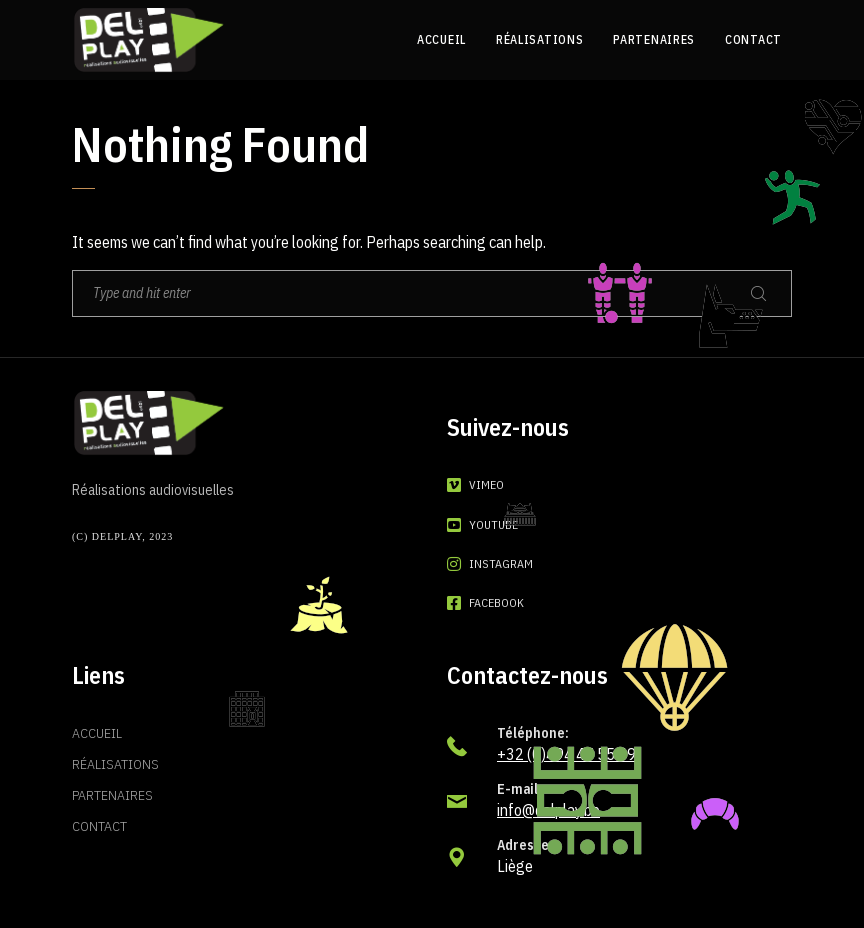  What do you see at coordinates (833, 127) in the screenshot?
I see `indicates AI or technology-assisted features` at bounding box center [833, 127].